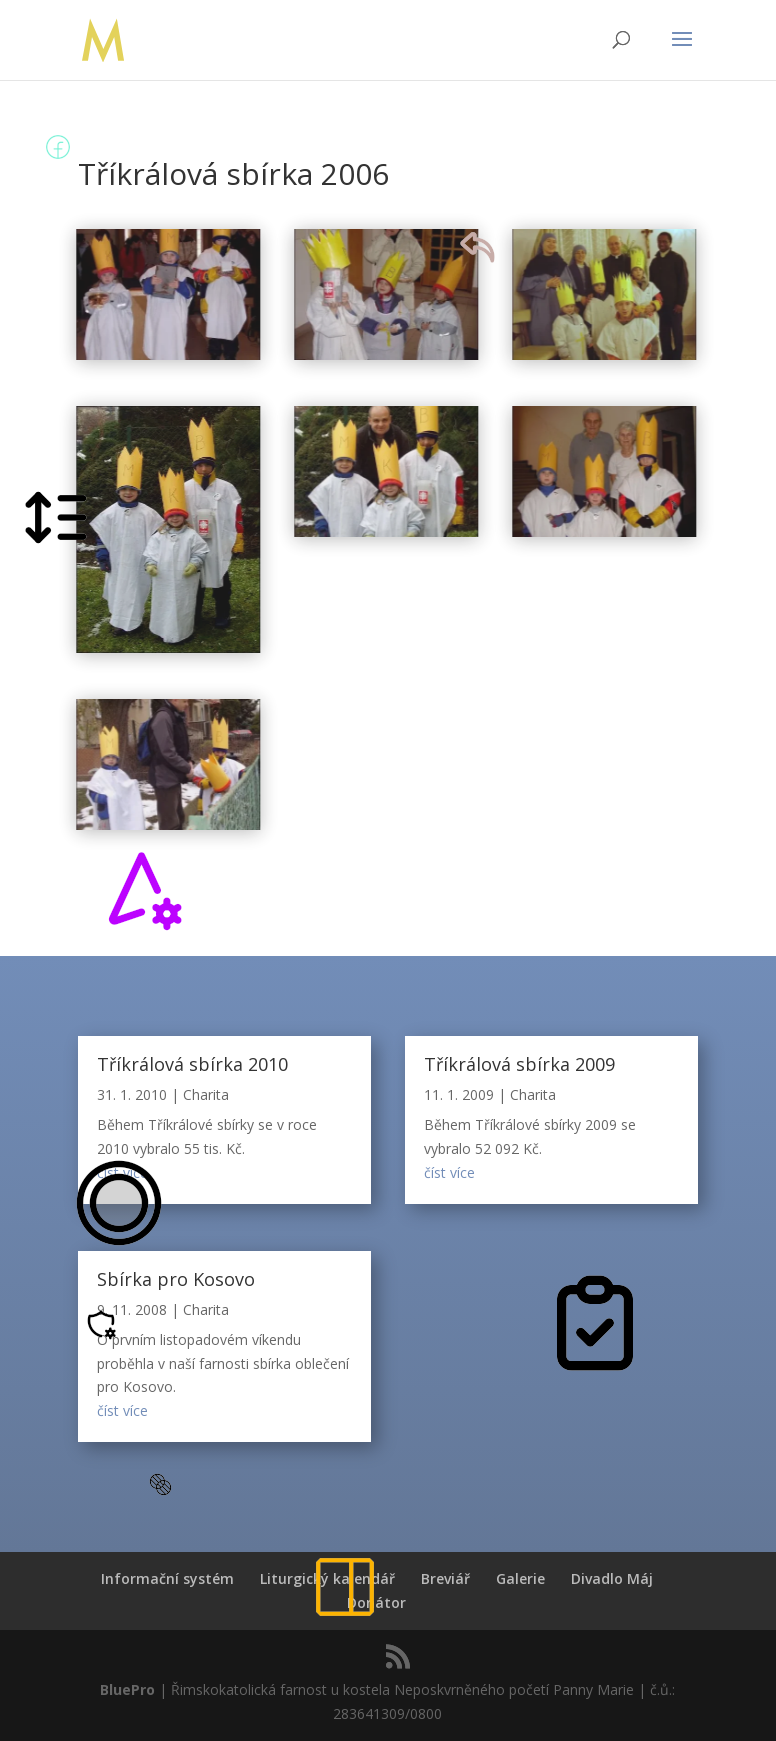  What do you see at coordinates (160, 1484) in the screenshot?
I see `merge or combine selected elements` at bounding box center [160, 1484].